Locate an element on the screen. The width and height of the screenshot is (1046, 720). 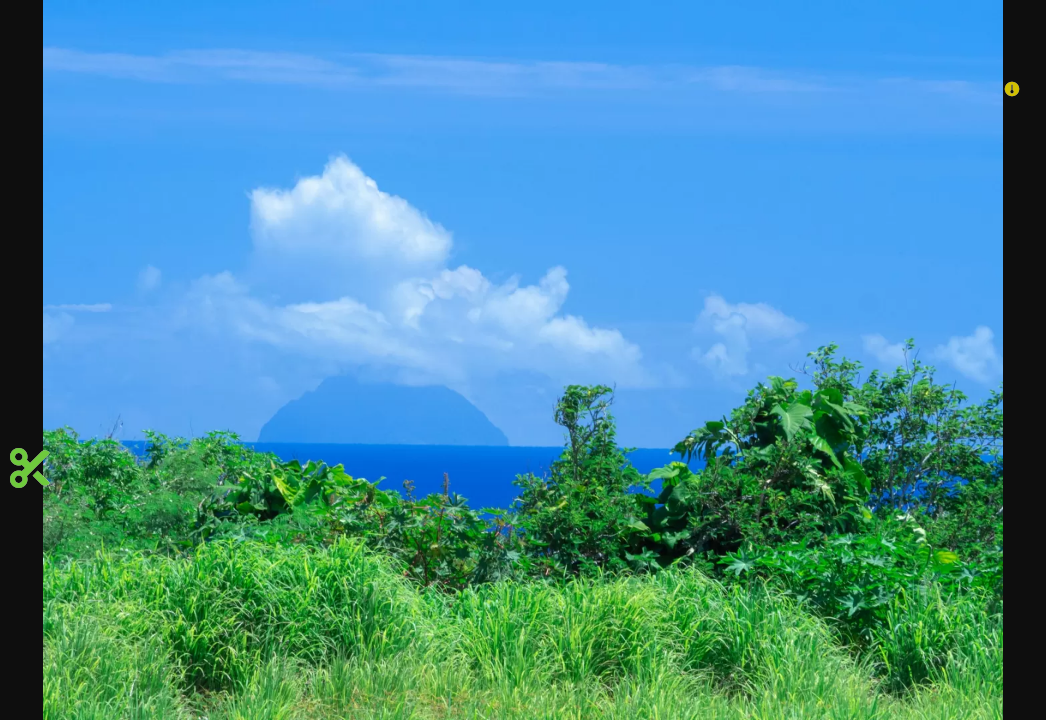
view current speed or performance level is located at coordinates (1012, 89).